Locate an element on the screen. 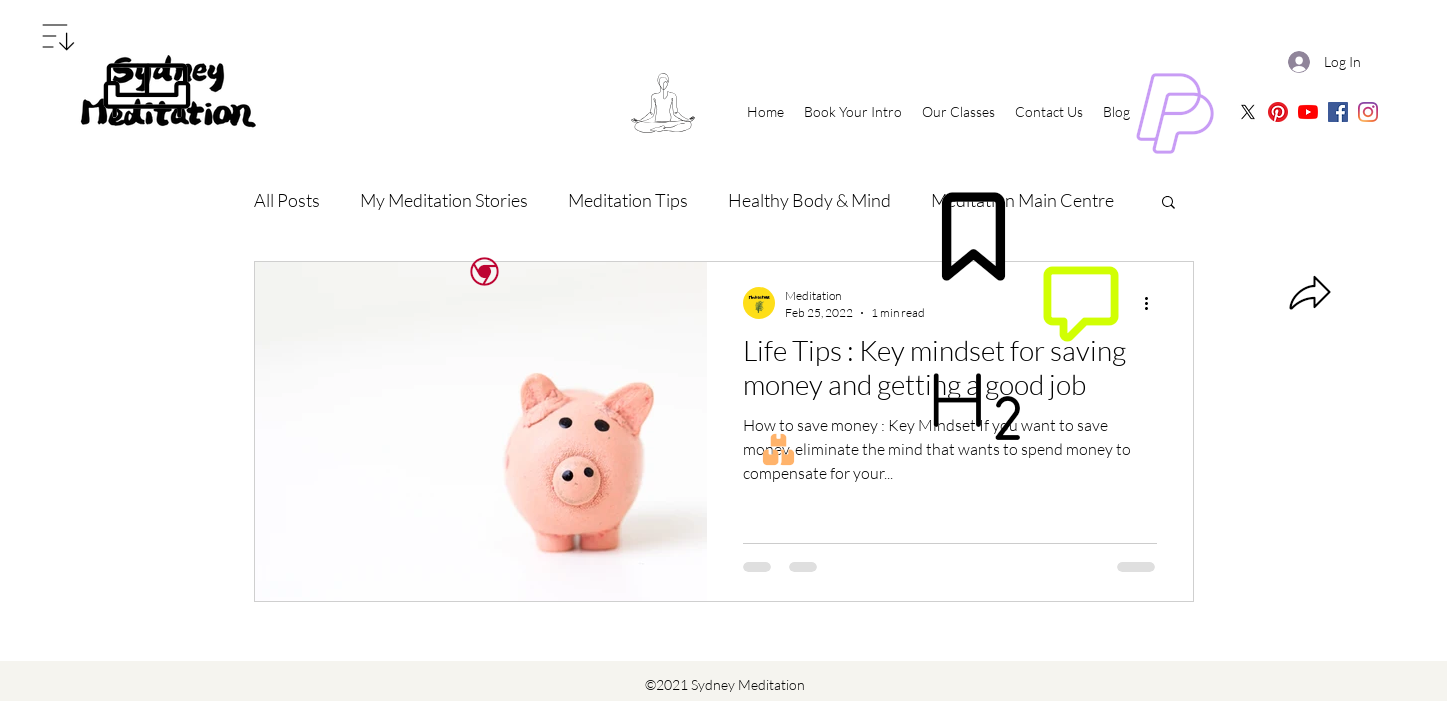 The image size is (1447, 720). open Google Chrome browser is located at coordinates (484, 271).